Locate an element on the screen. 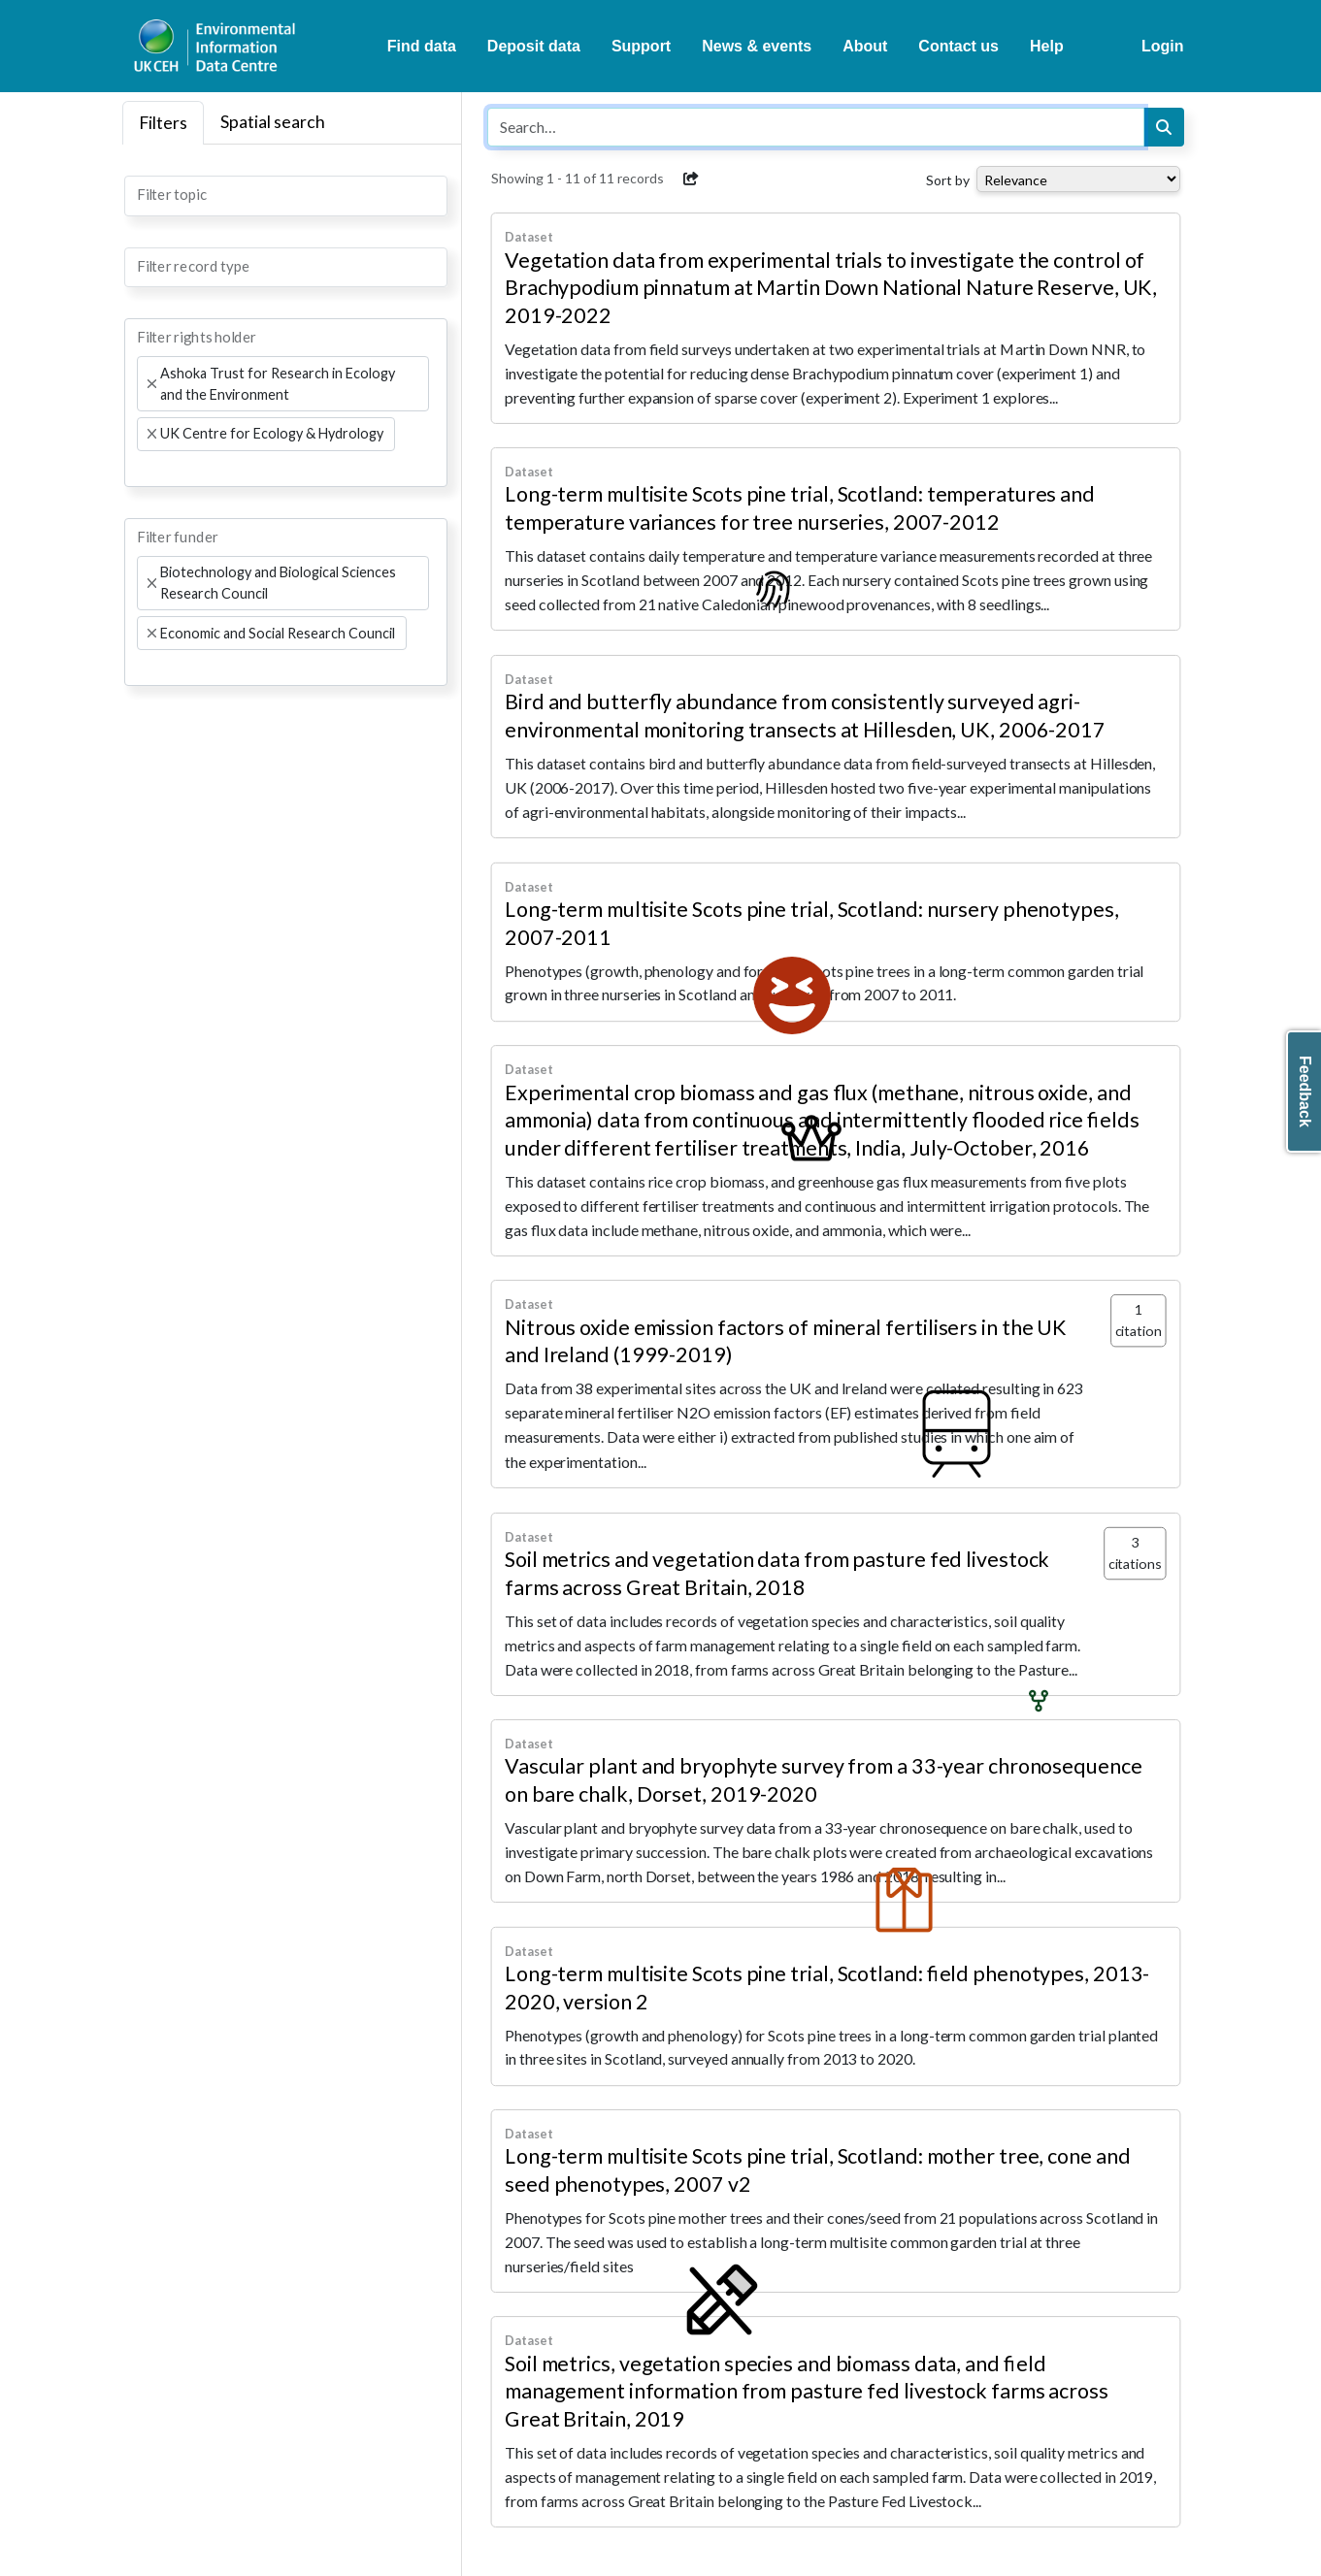 This screenshot has width=1321, height=2576. indicates premium or pro subscription status is located at coordinates (811, 1141).